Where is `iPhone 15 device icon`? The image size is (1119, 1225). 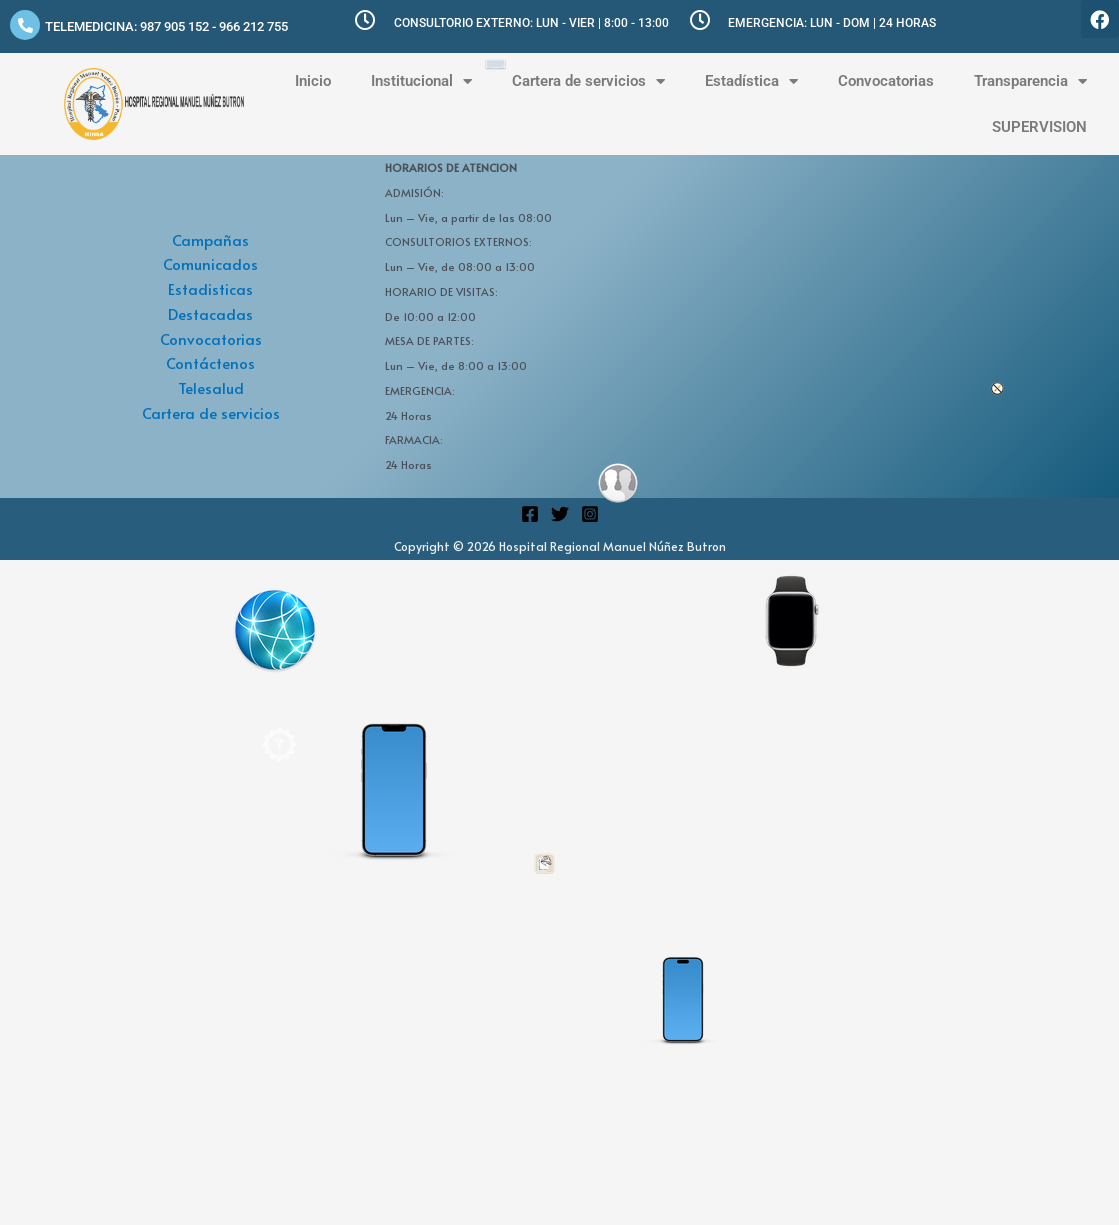 iPhone 15 device icon is located at coordinates (683, 1001).